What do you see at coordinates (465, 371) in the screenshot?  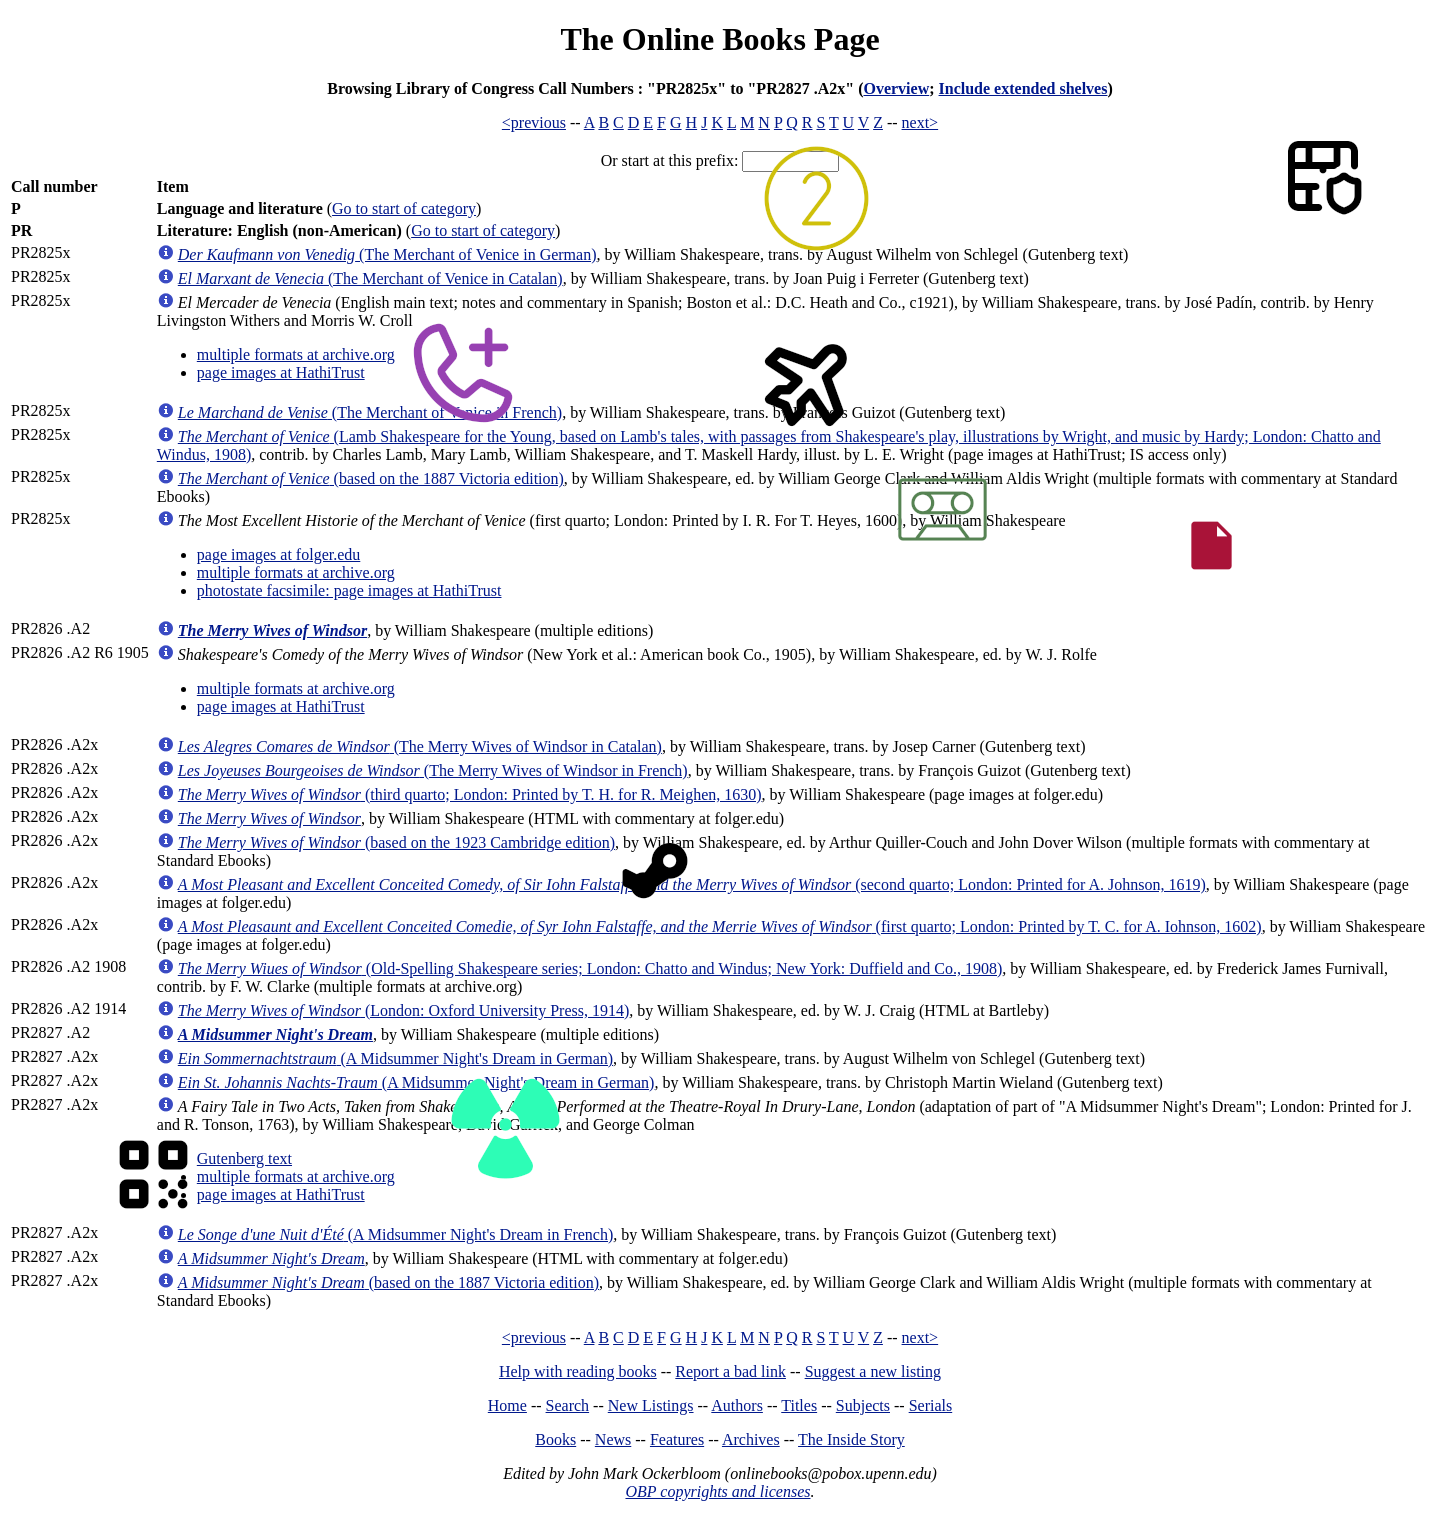 I see `add a new contact` at bounding box center [465, 371].